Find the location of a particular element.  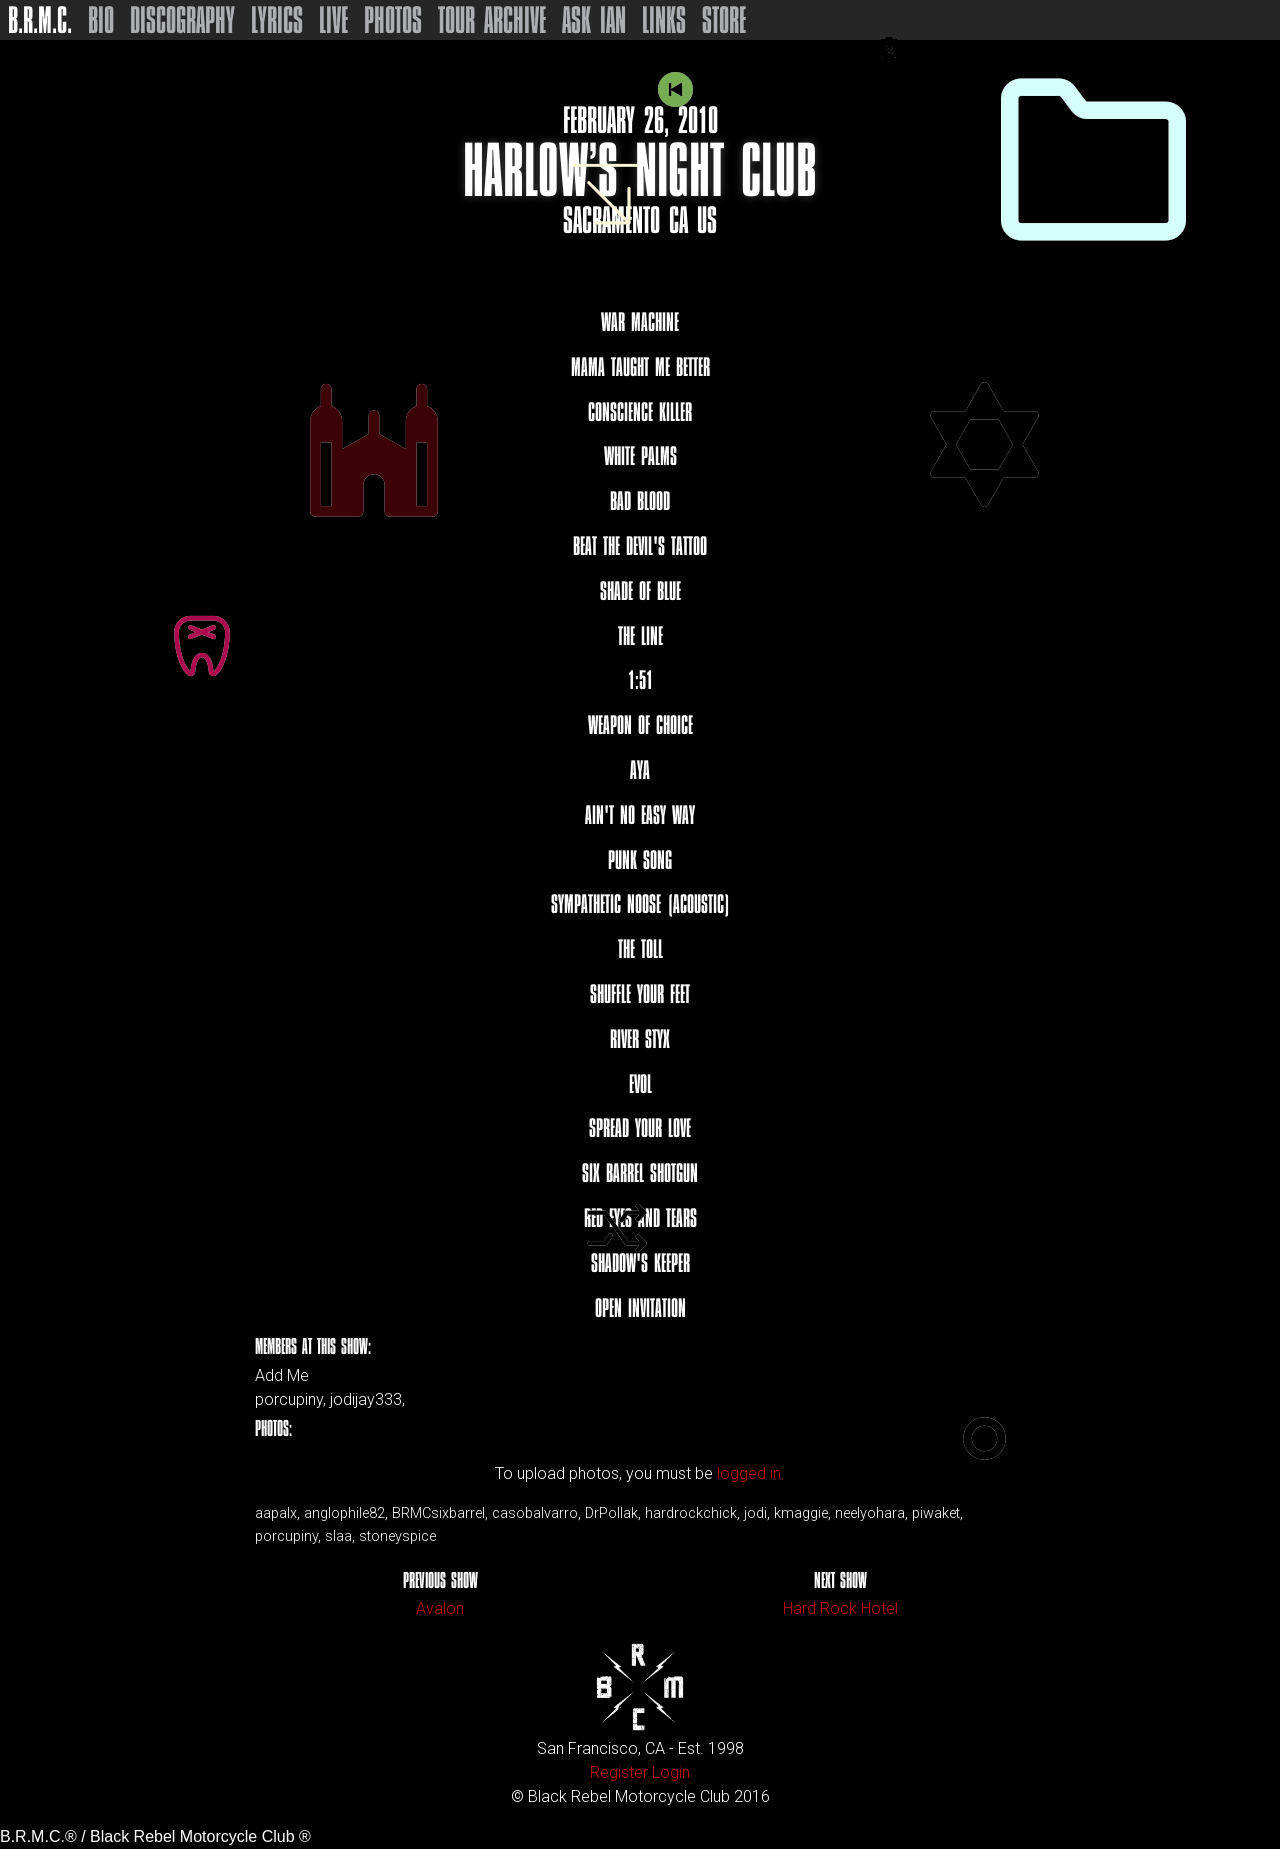

shuffle or randomize playback order is located at coordinates (616, 1228).